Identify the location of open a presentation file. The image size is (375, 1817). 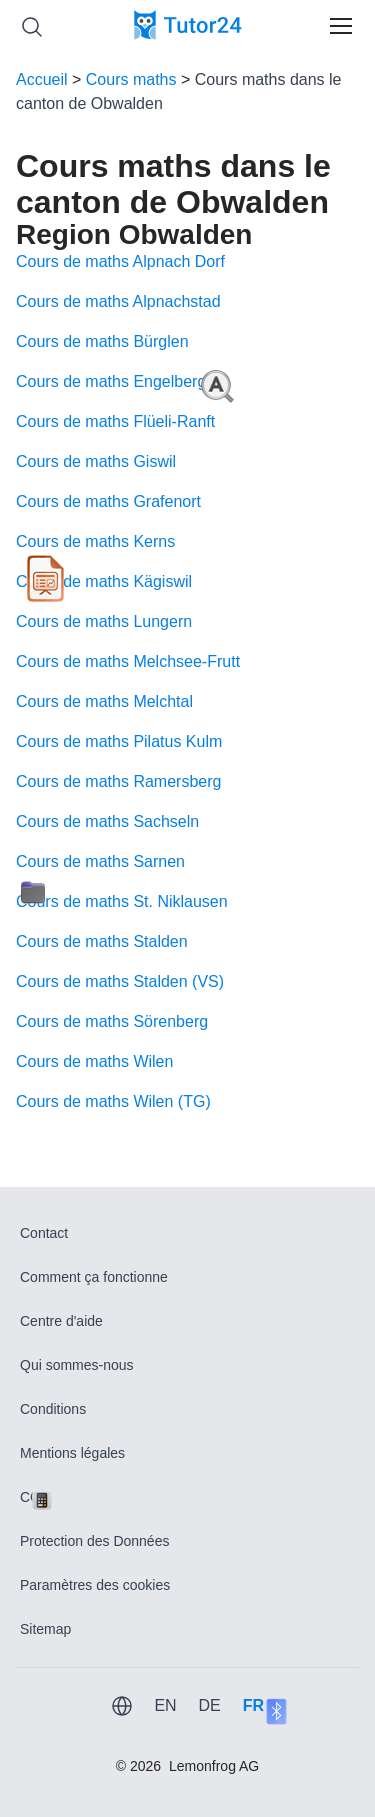
(45, 578).